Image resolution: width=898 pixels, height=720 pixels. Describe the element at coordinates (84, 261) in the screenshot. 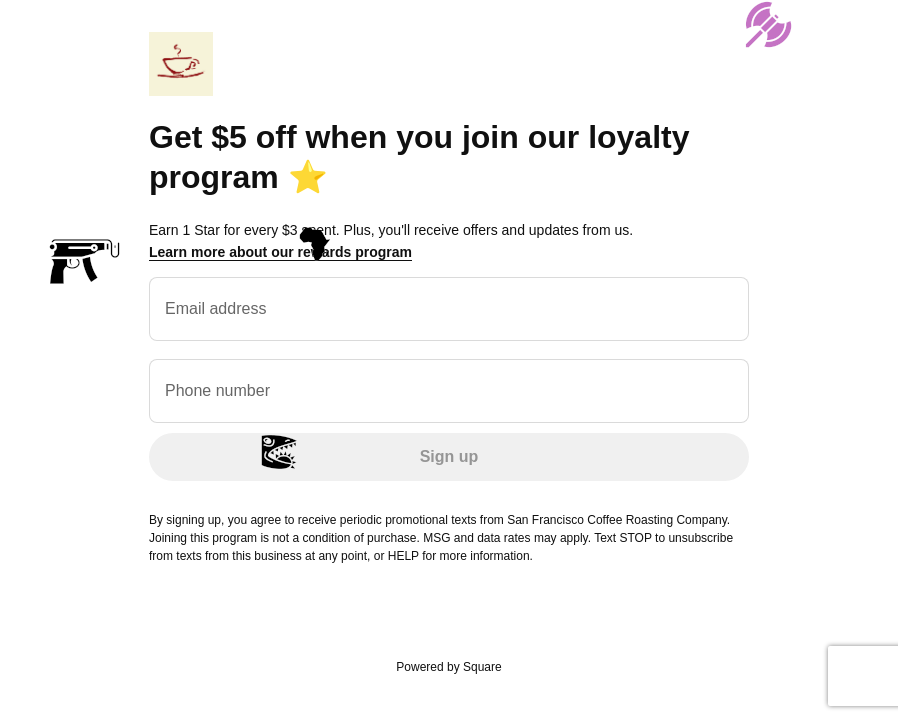

I see `select skorpion submachine gun in weapon loadout` at that location.